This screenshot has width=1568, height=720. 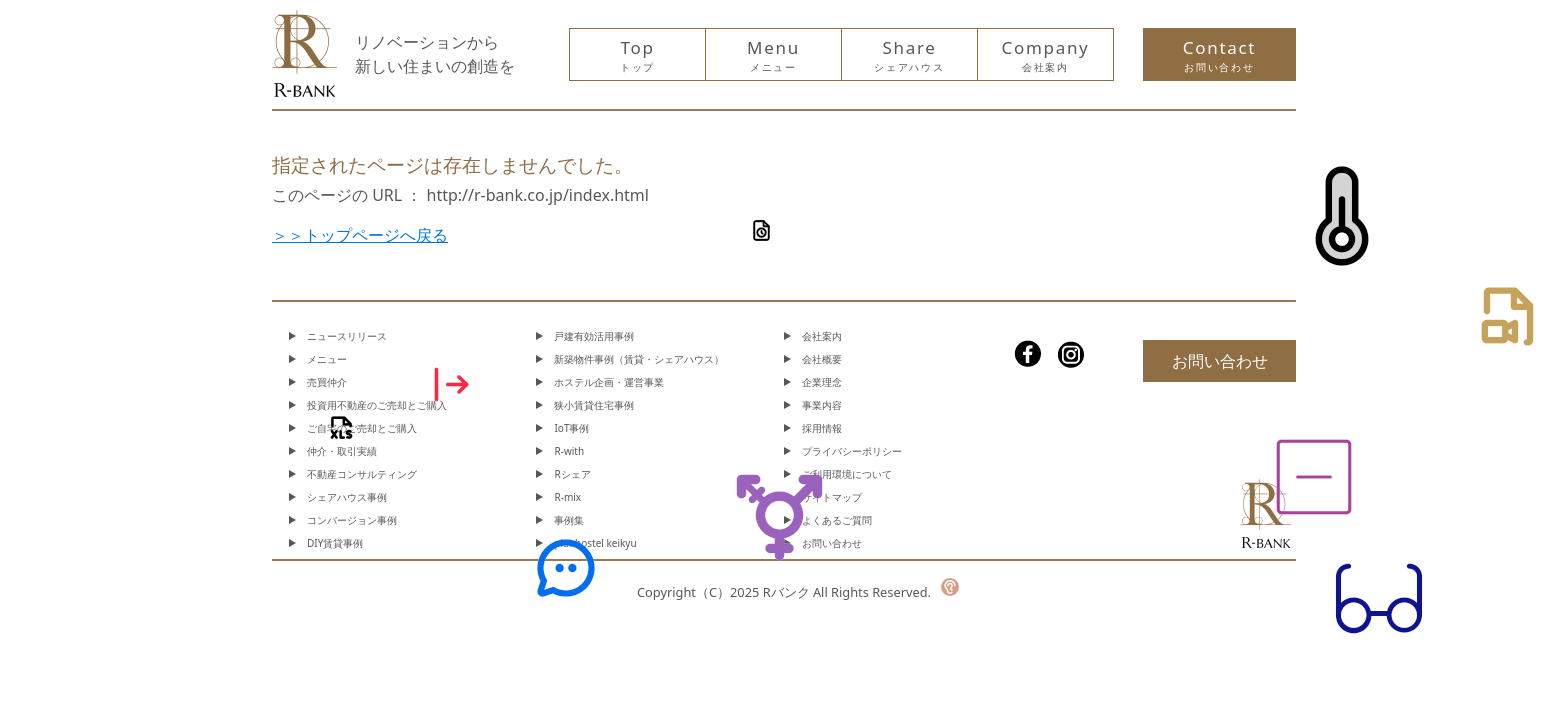 I want to click on open messaging or chat, so click(x=566, y=568).